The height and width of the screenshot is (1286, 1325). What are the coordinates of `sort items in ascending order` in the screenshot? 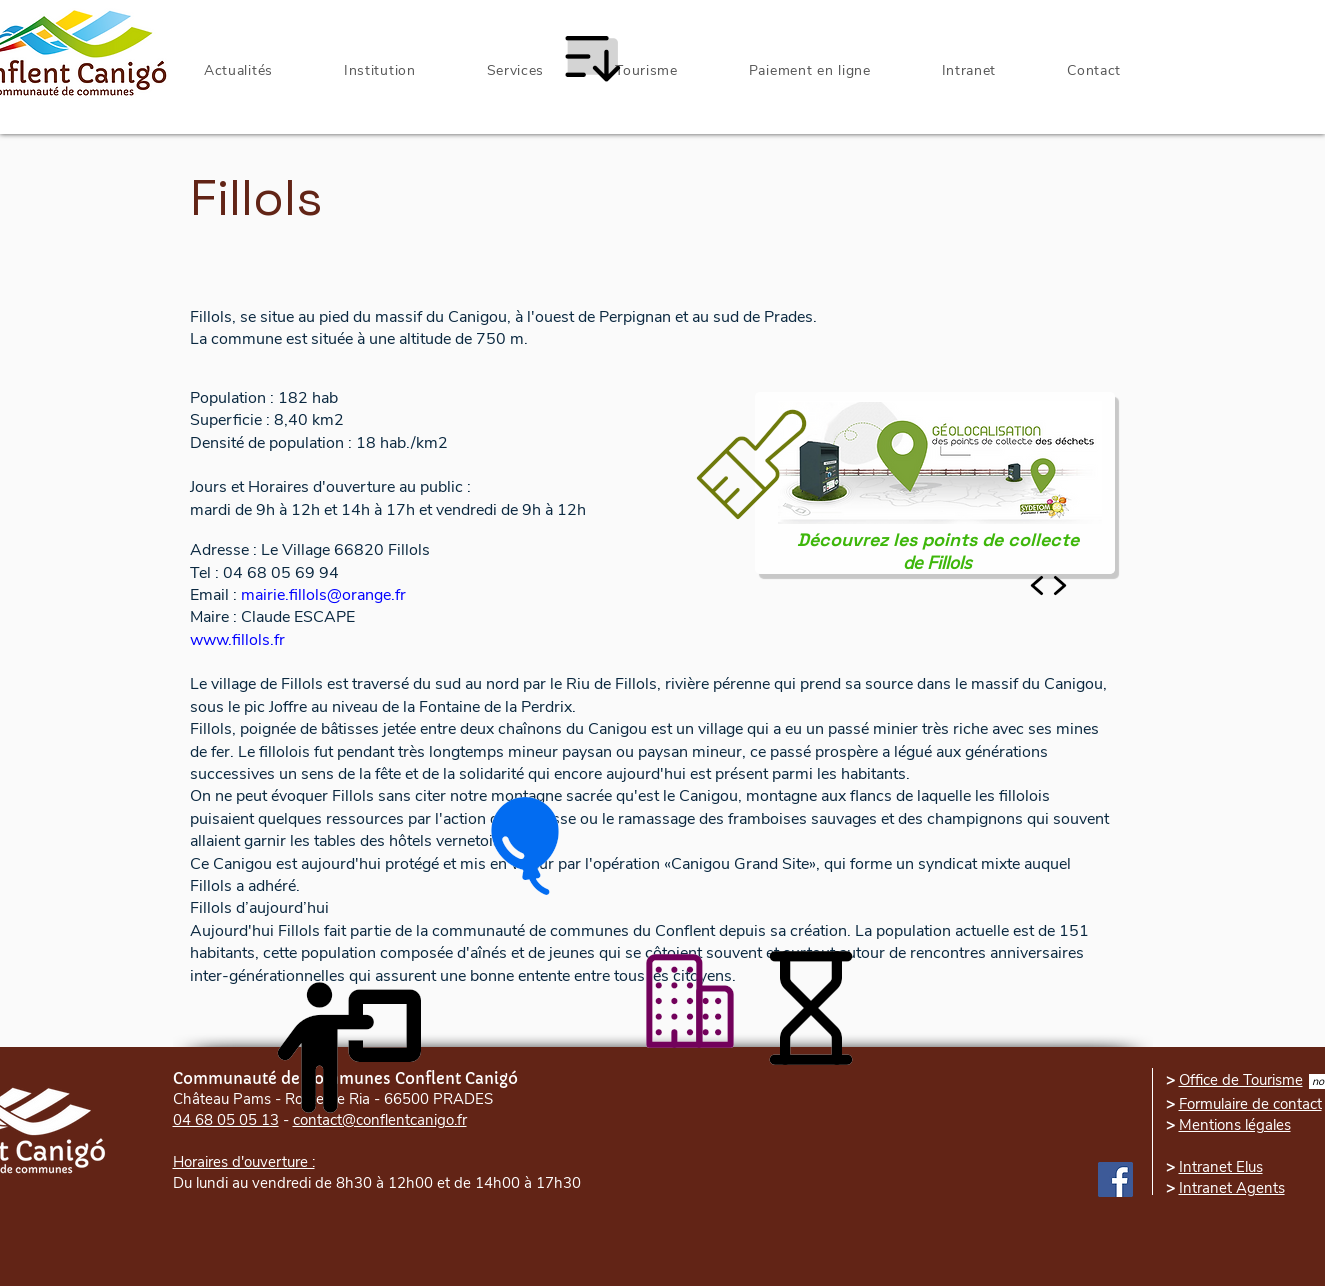 It's located at (590, 56).